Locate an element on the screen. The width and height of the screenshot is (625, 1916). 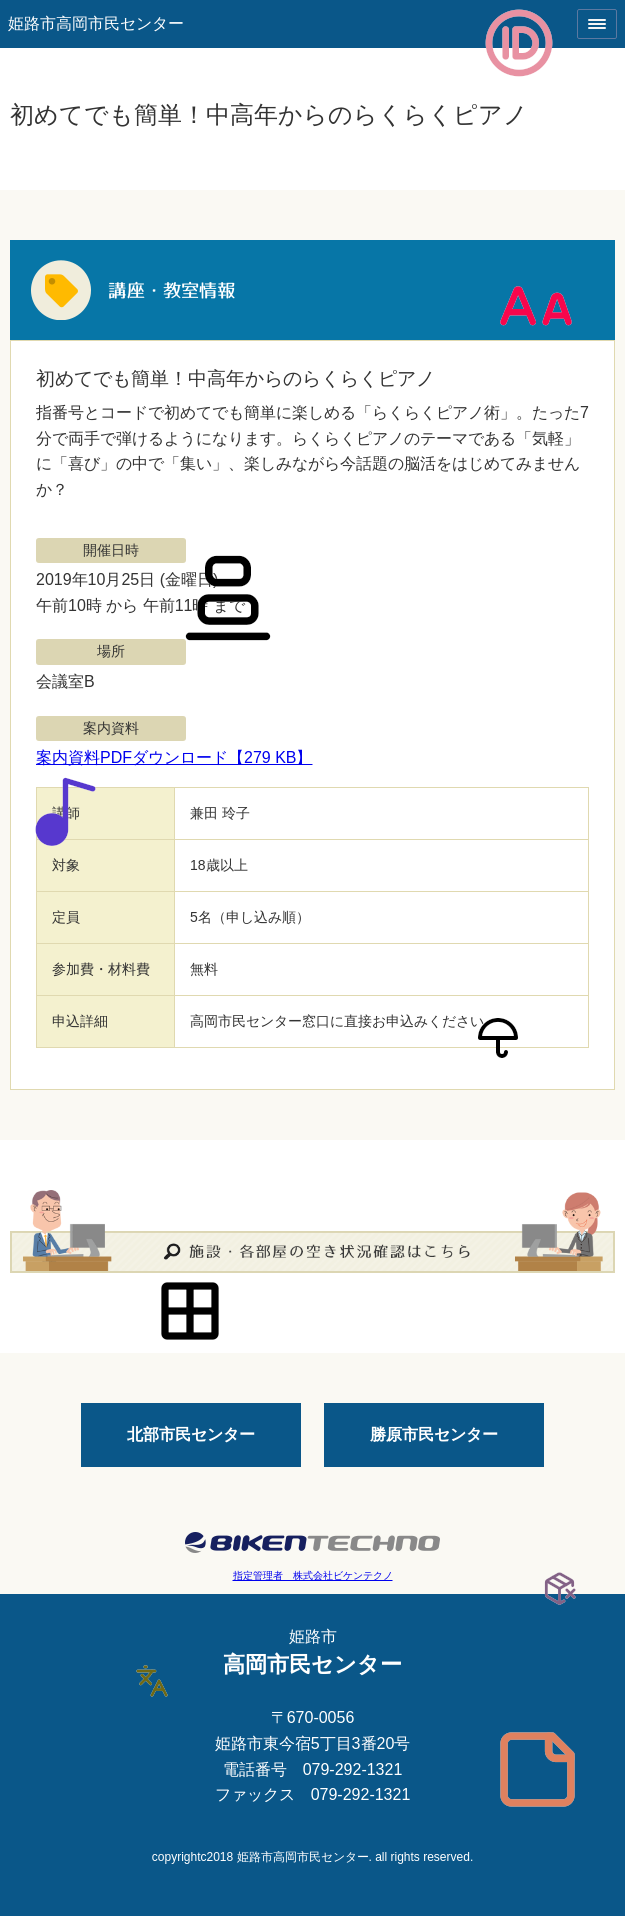
view weather protection or rain forecast is located at coordinates (498, 1038).